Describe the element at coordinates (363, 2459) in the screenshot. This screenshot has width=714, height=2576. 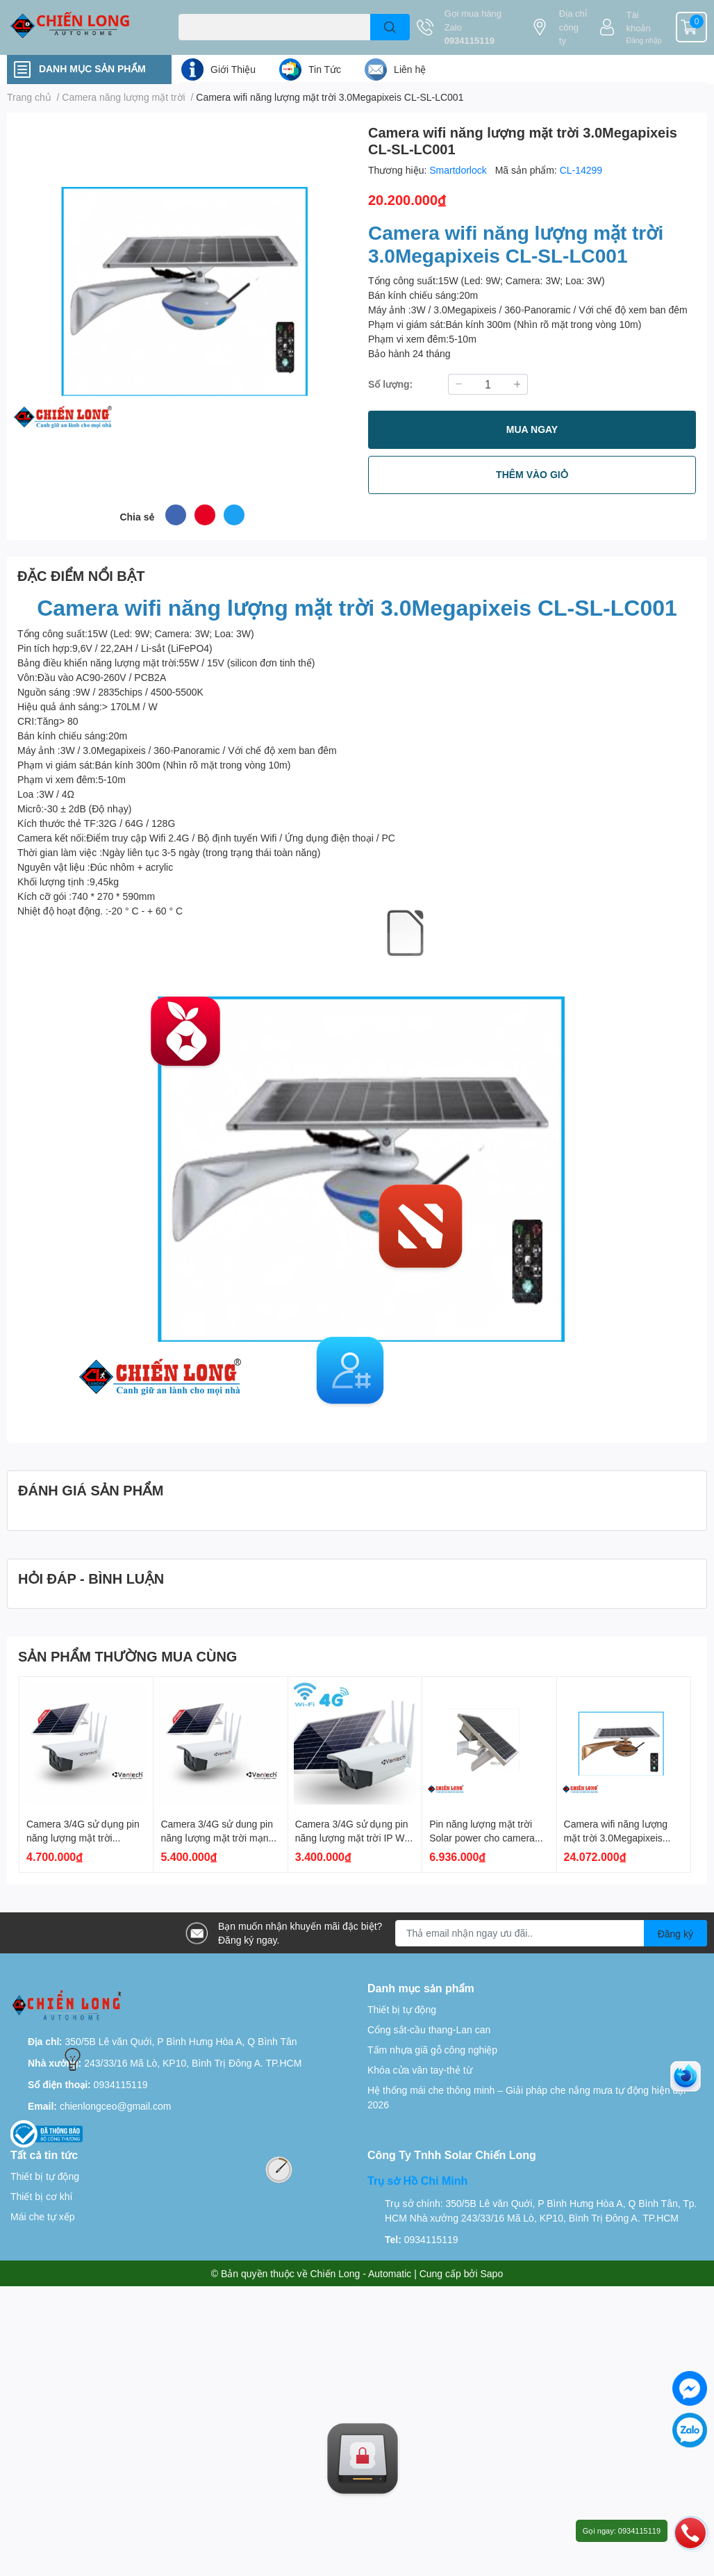
I see `access encryption and security settings` at that location.